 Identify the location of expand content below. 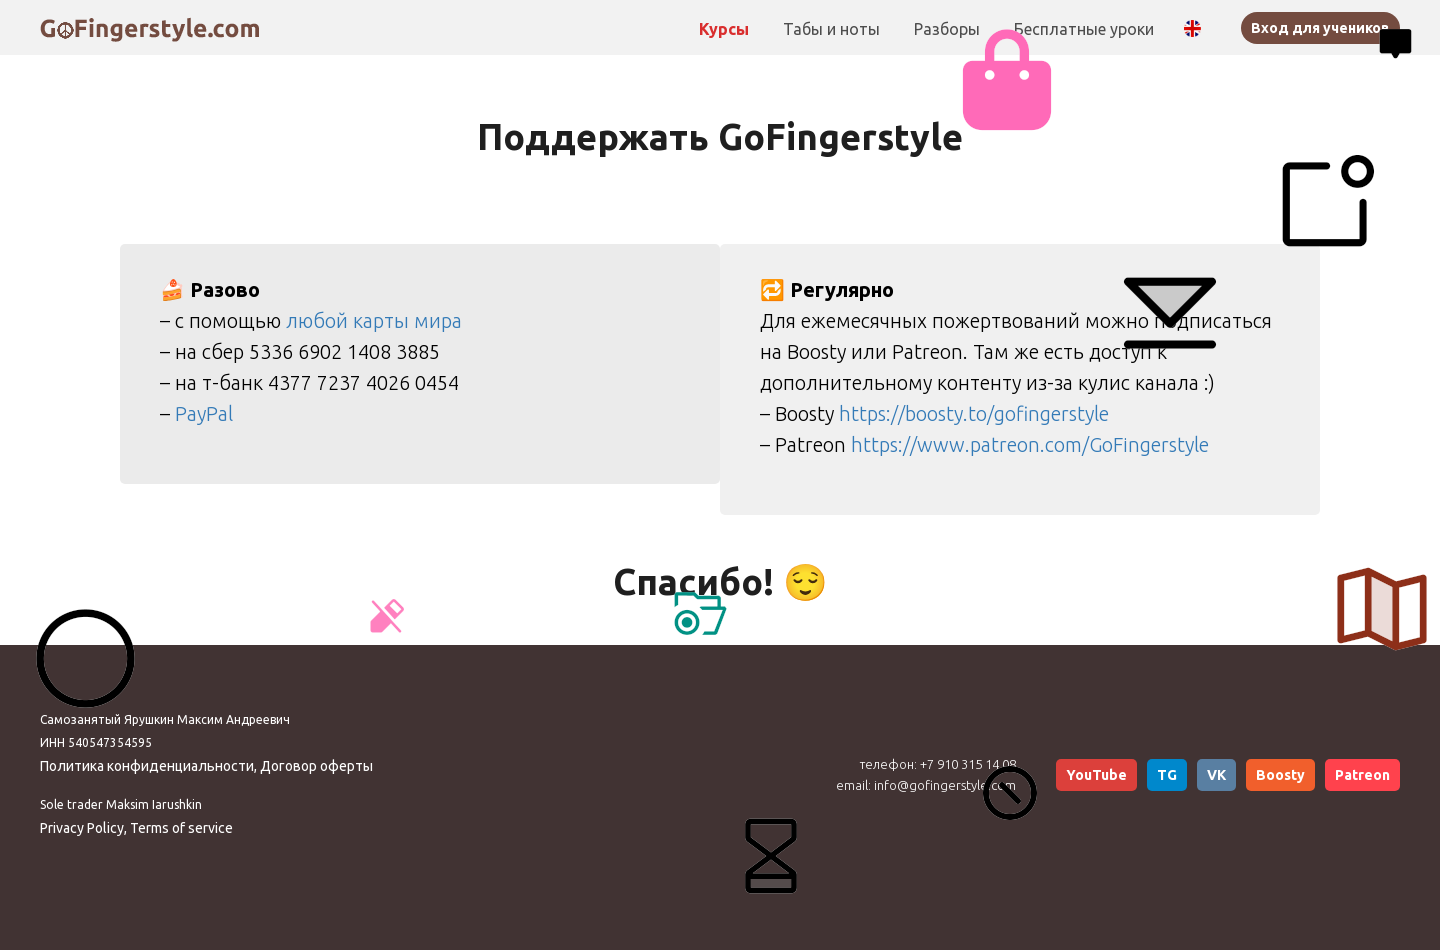
(1170, 311).